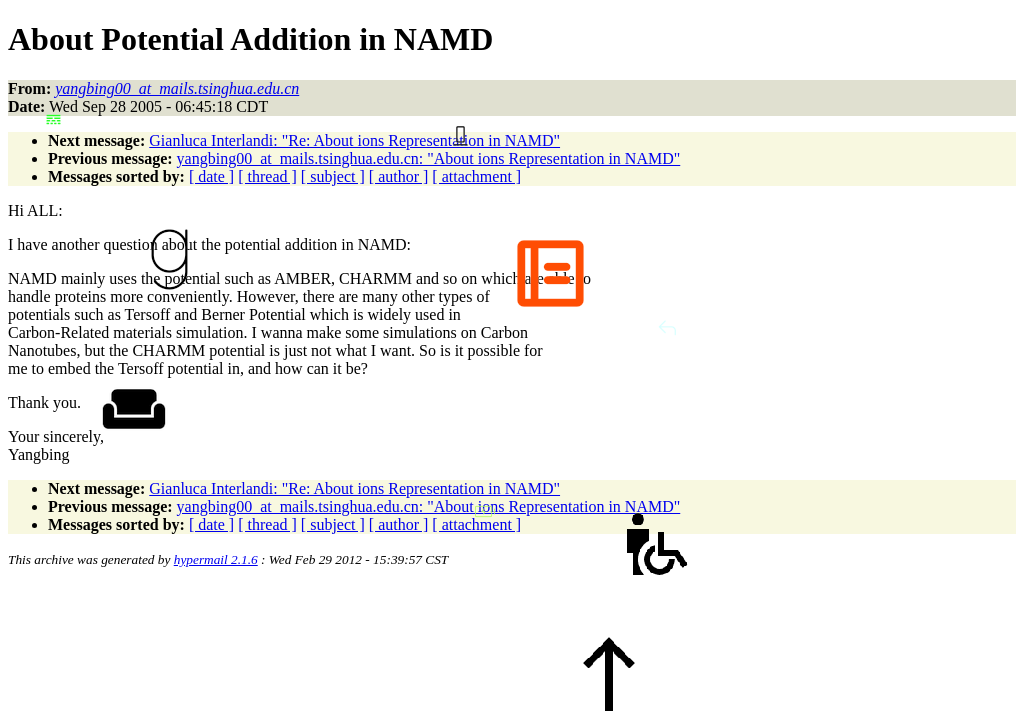 The height and width of the screenshot is (720, 1024). What do you see at coordinates (134, 409) in the screenshot?
I see `view weekend or leisure activities` at bounding box center [134, 409].